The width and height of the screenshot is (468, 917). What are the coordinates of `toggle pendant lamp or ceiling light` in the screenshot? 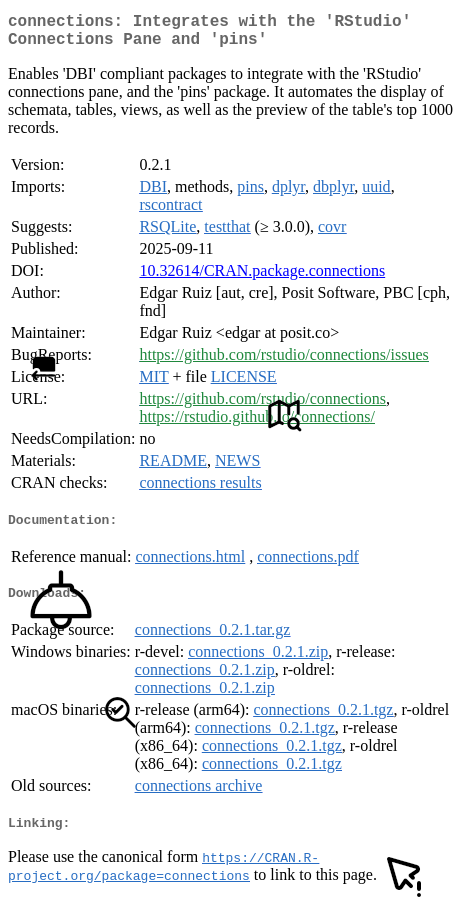 It's located at (61, 603).